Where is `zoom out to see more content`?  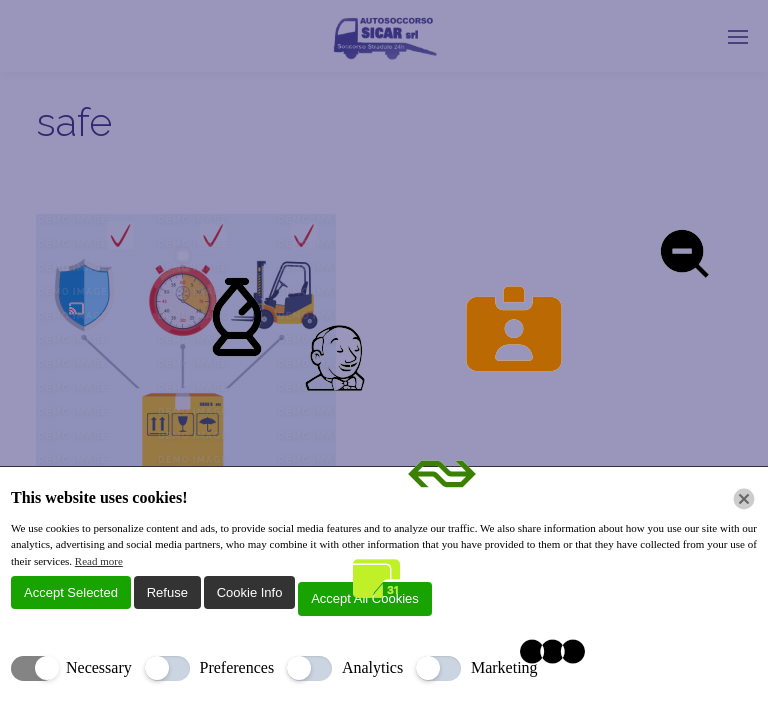
zoom out to see more content is located at coordinates (684, 253).